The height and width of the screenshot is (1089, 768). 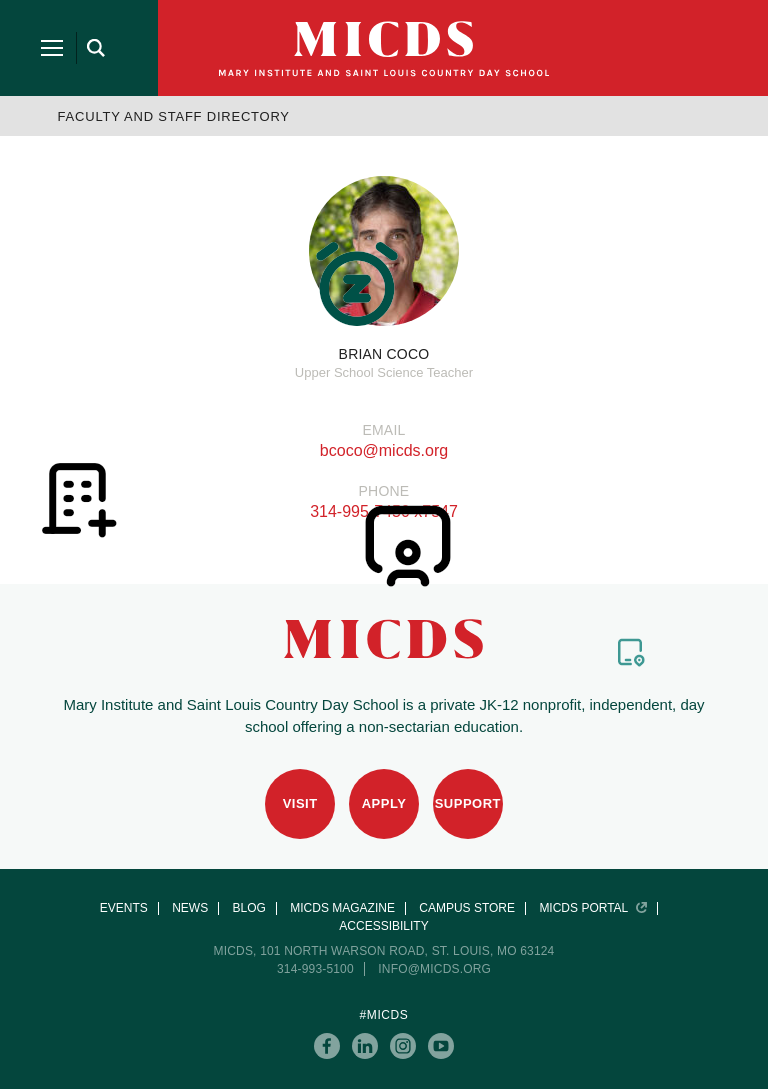 What do you see at coordinates (630, 652) in the screenshot?
I see `pin a location on your tablet device` at bounding box center [630, 652].